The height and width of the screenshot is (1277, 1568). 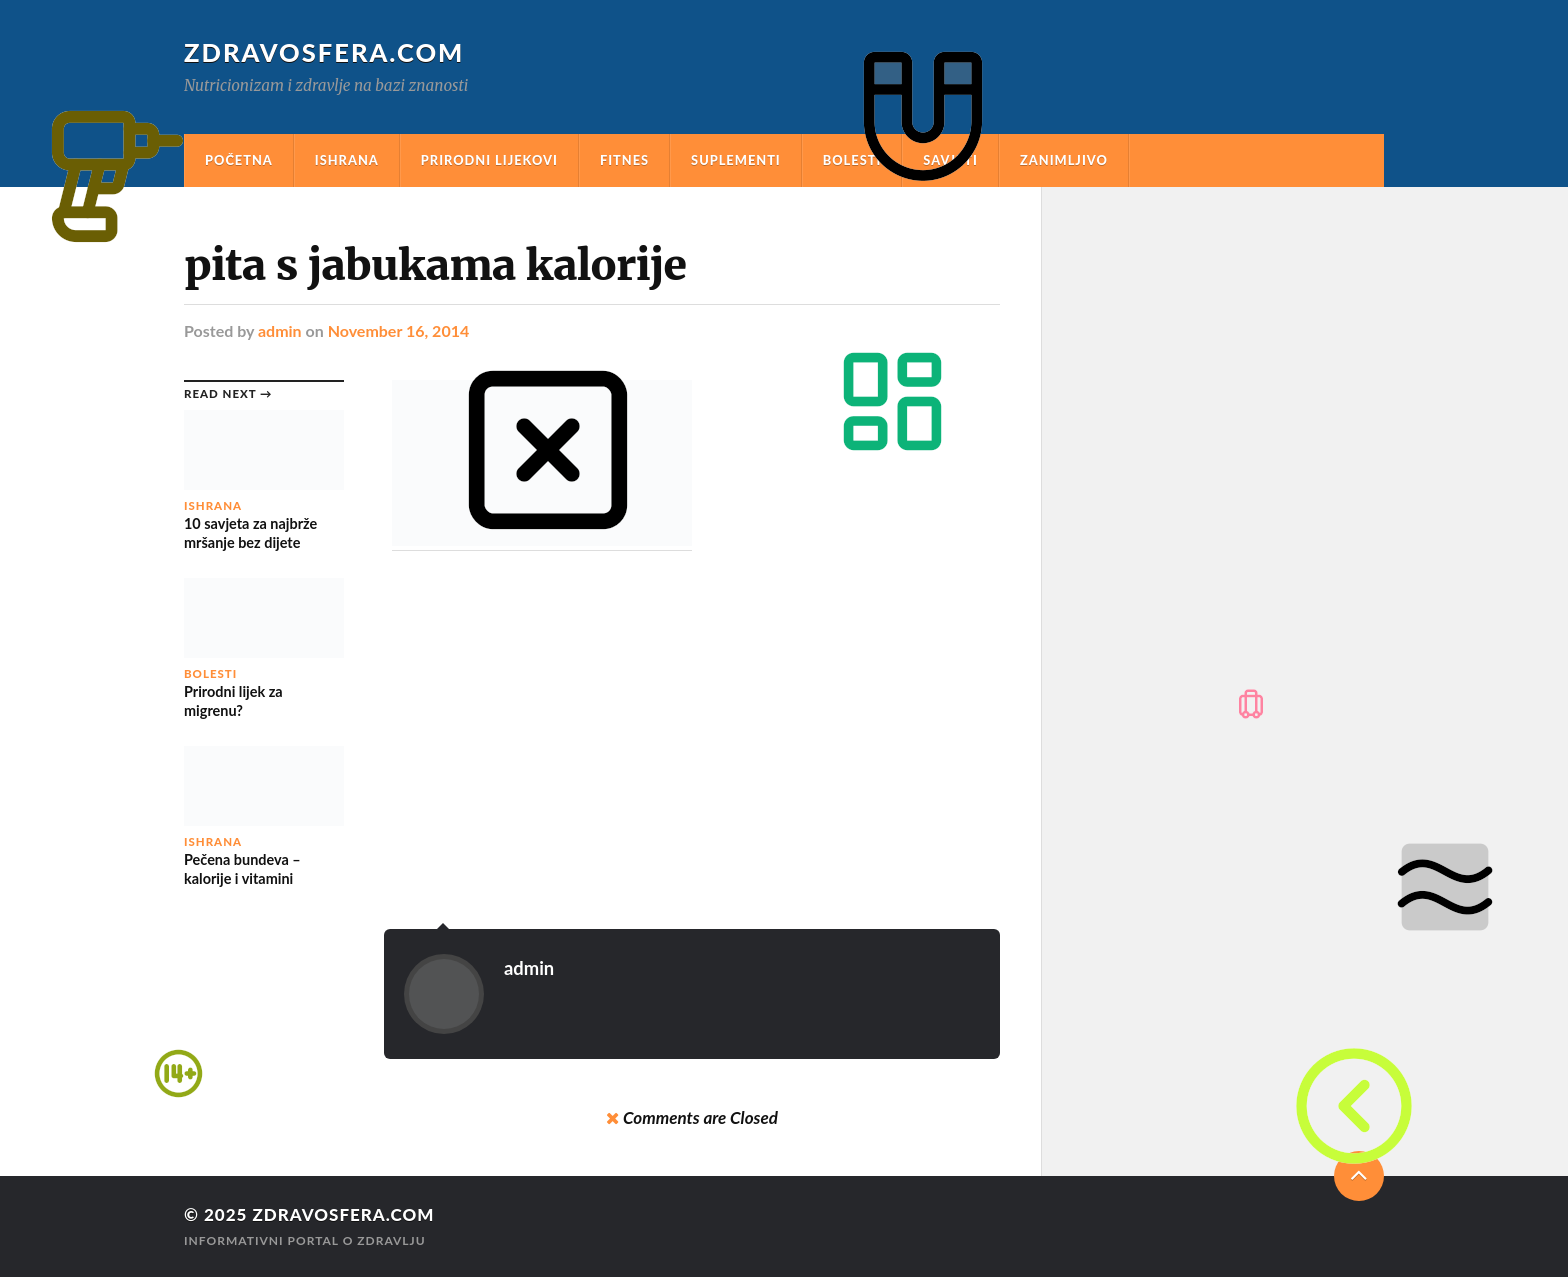 What do you see at coordinates (1354, 1106) in the screenshot?
I see `go back to the previous screen` at bounding box center [1354, 1106].